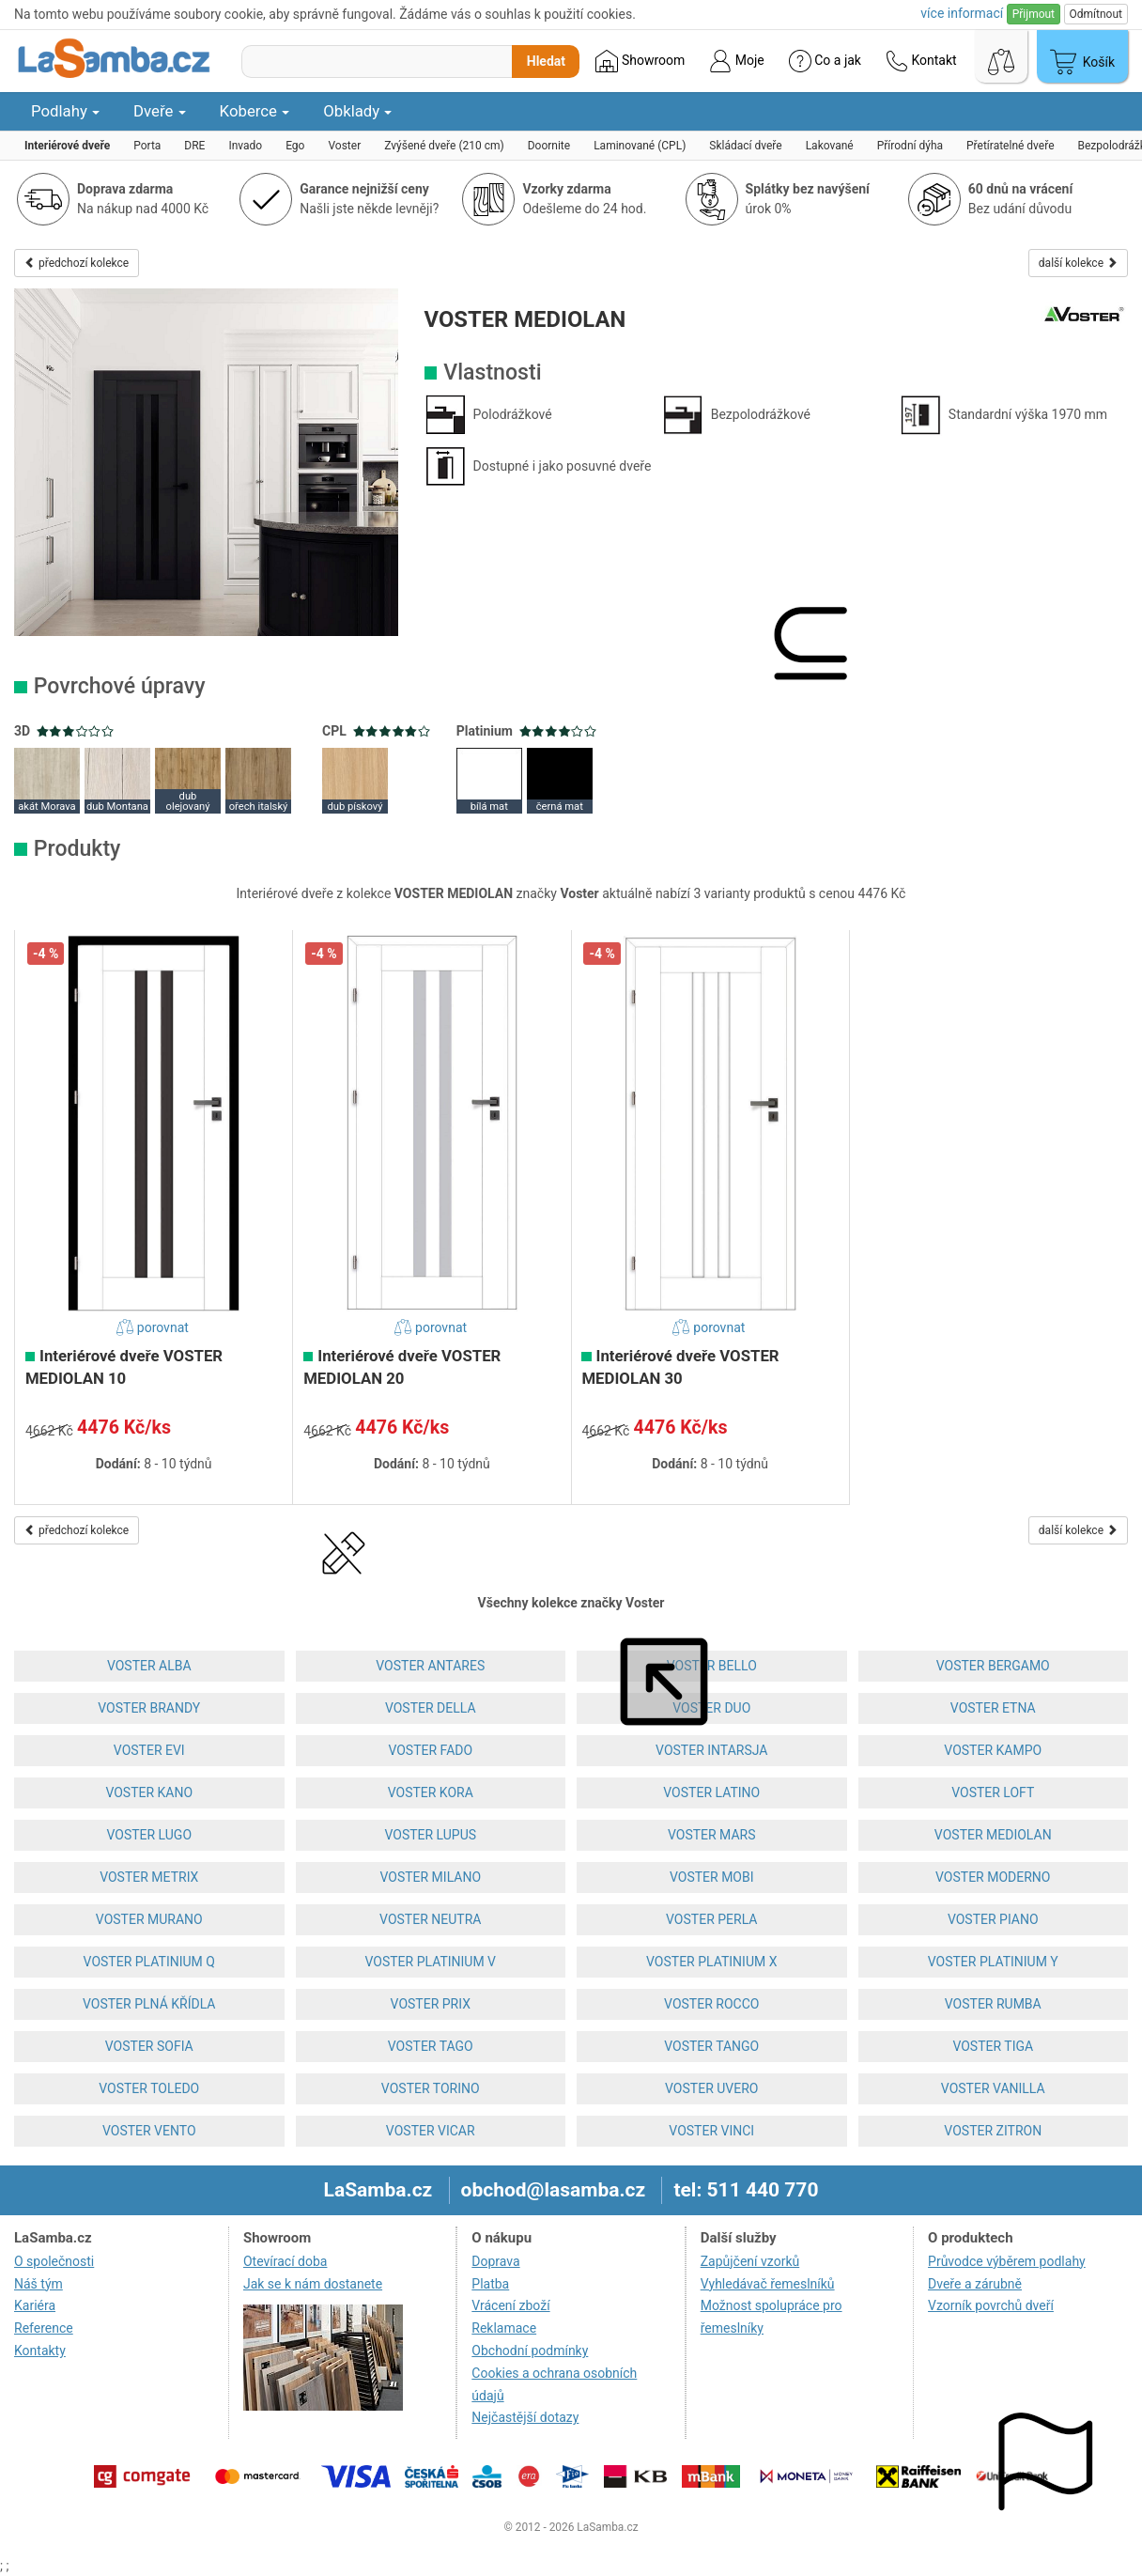  What do you see at coordinates (1042, 2460) in the screenshot?
I see `flag or report content` at bounding box center [1042, 2460].